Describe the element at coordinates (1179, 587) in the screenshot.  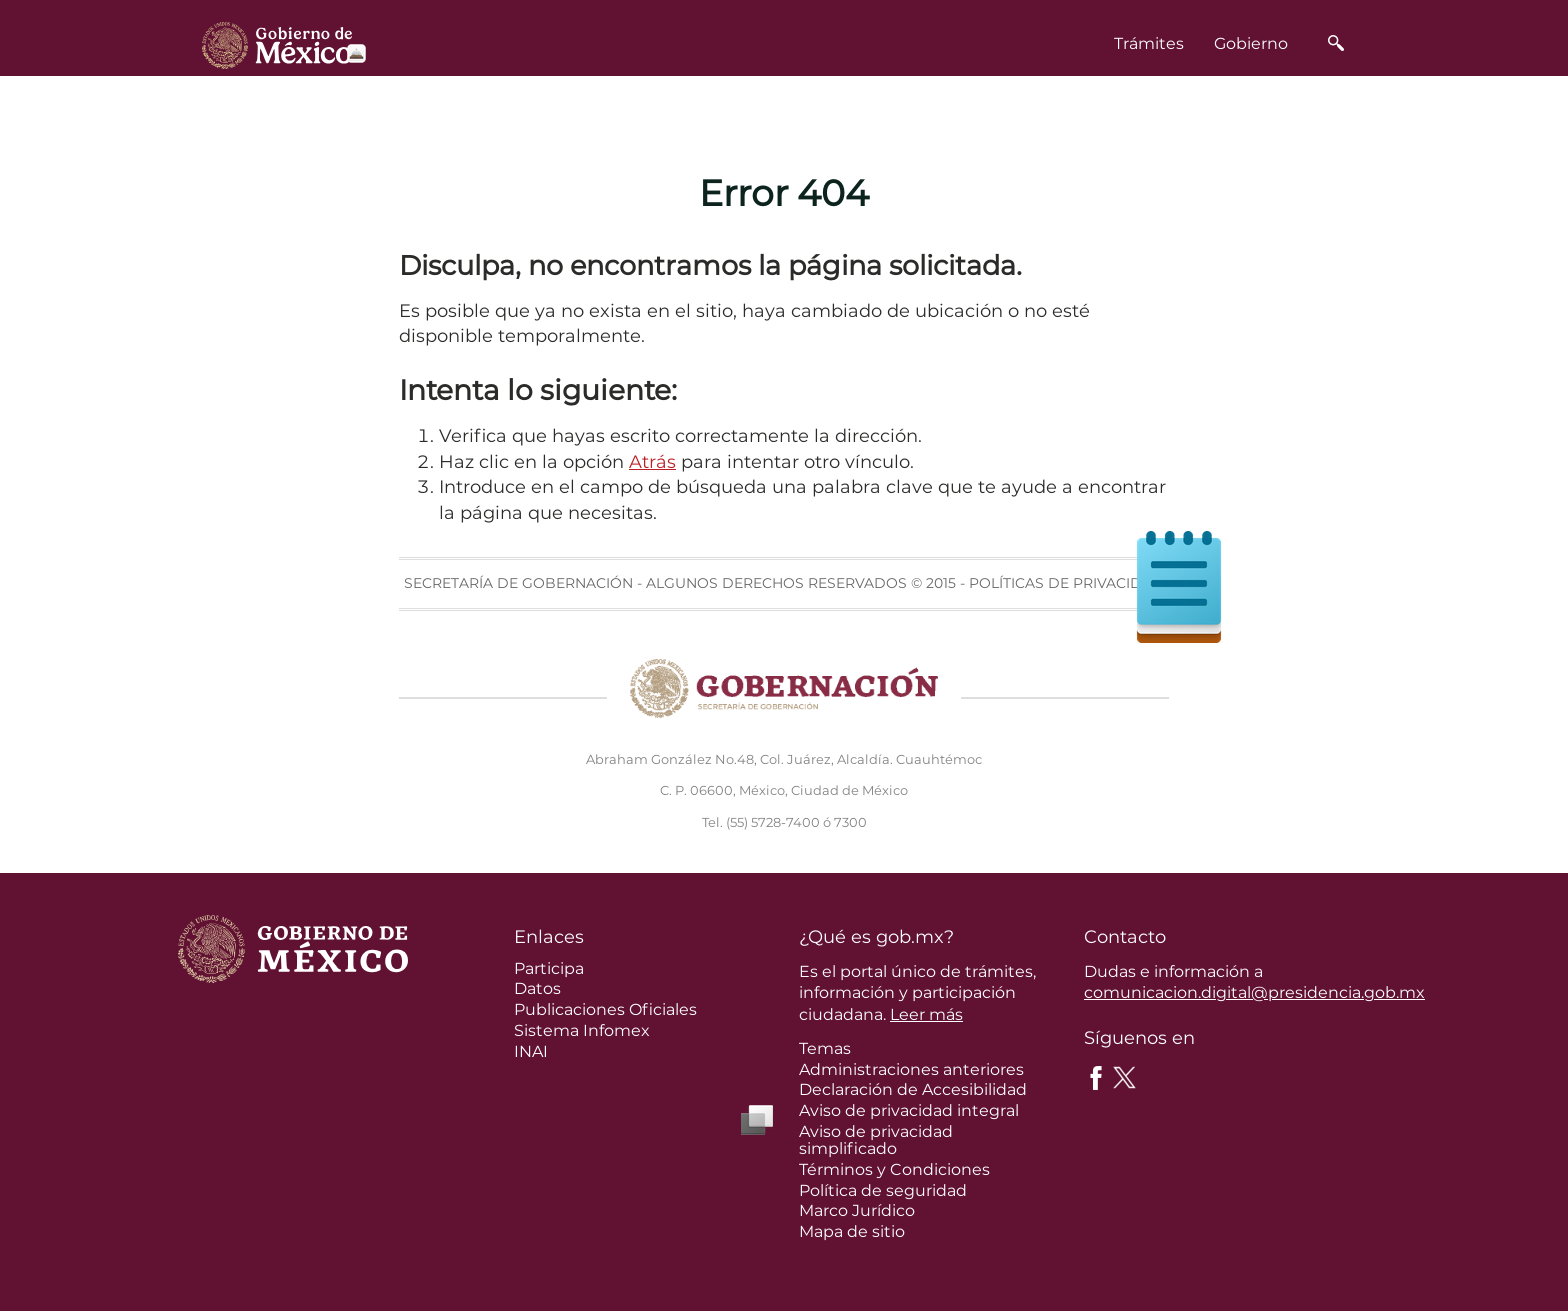
I see `open notepad application` at that location.